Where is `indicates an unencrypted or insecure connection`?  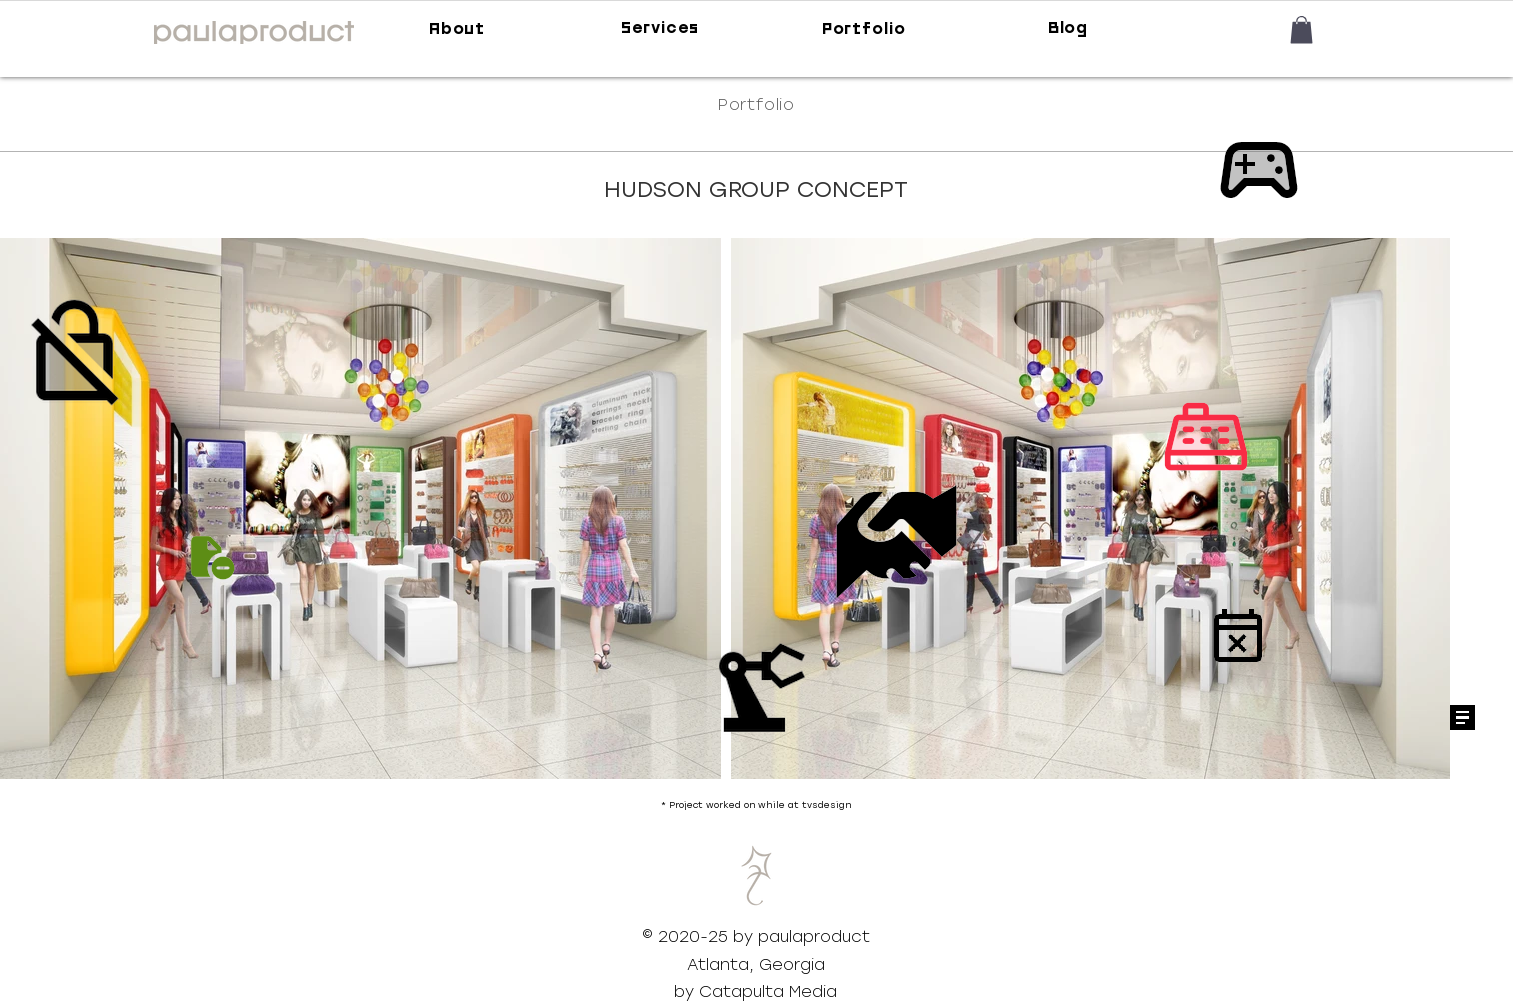 indicates an unencrypted or insecure connection is located at coordinates (74, 352).